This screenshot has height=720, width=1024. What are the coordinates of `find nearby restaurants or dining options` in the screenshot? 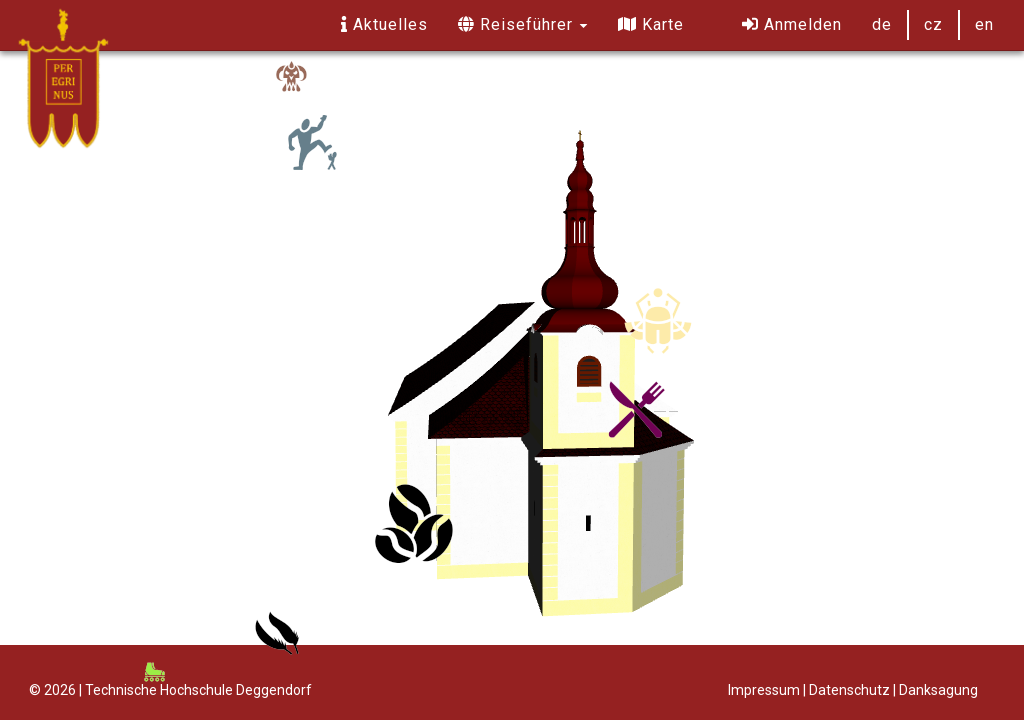 It's located at (637, 409).